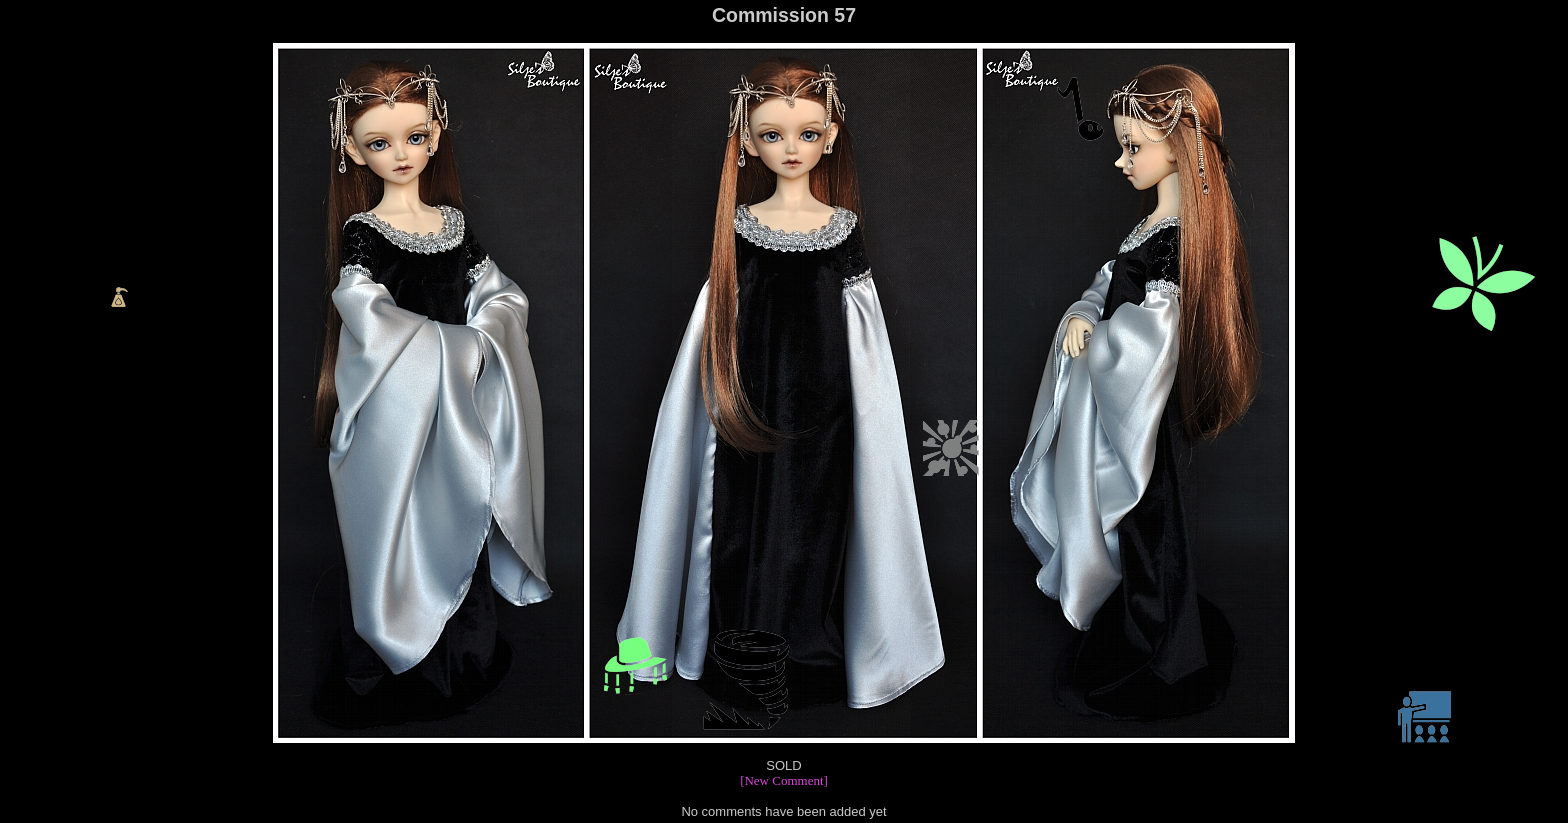 This screenshot has width=1568, height=823. What do you see at coordinates (118, 296) in the screenshot?
I see `indicates soap or hand washing station` at bounding box center [118, 296].